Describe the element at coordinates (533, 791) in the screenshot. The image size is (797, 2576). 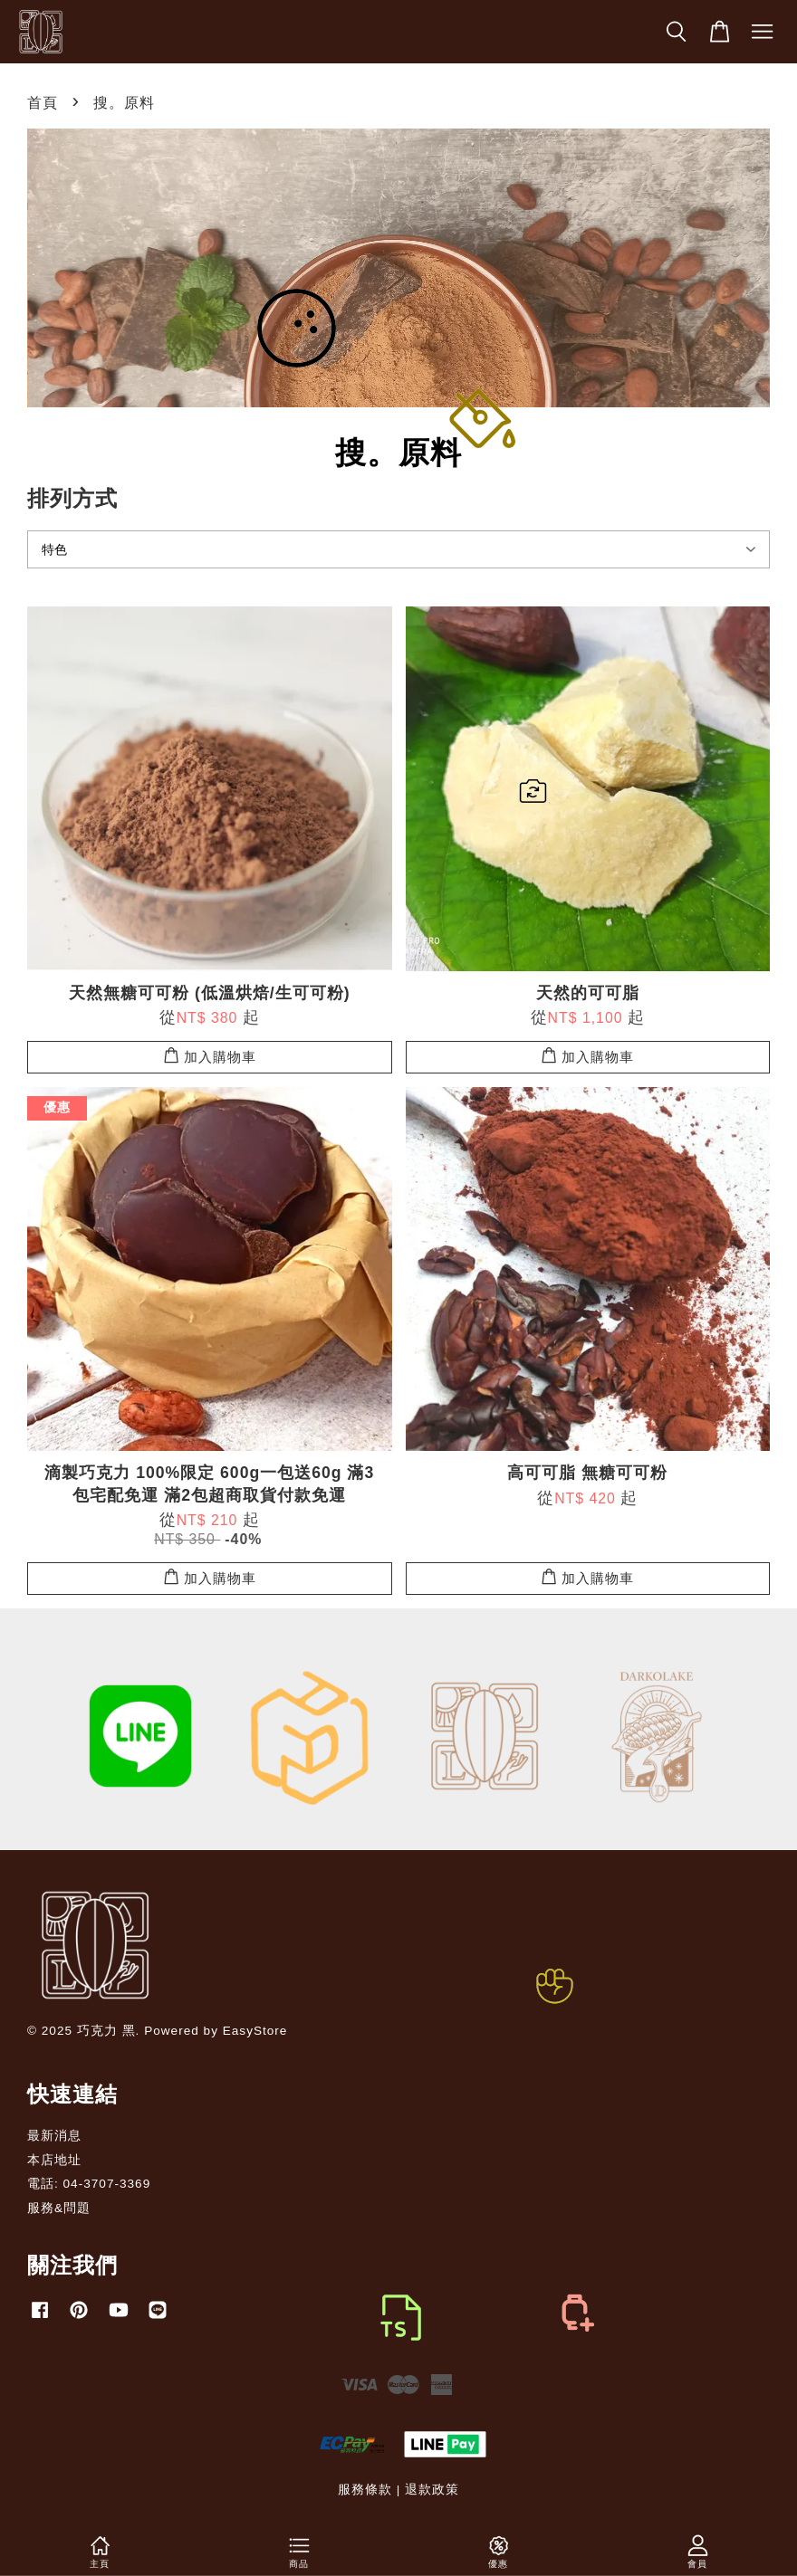
I see `switch between front and rear camera` at that location.